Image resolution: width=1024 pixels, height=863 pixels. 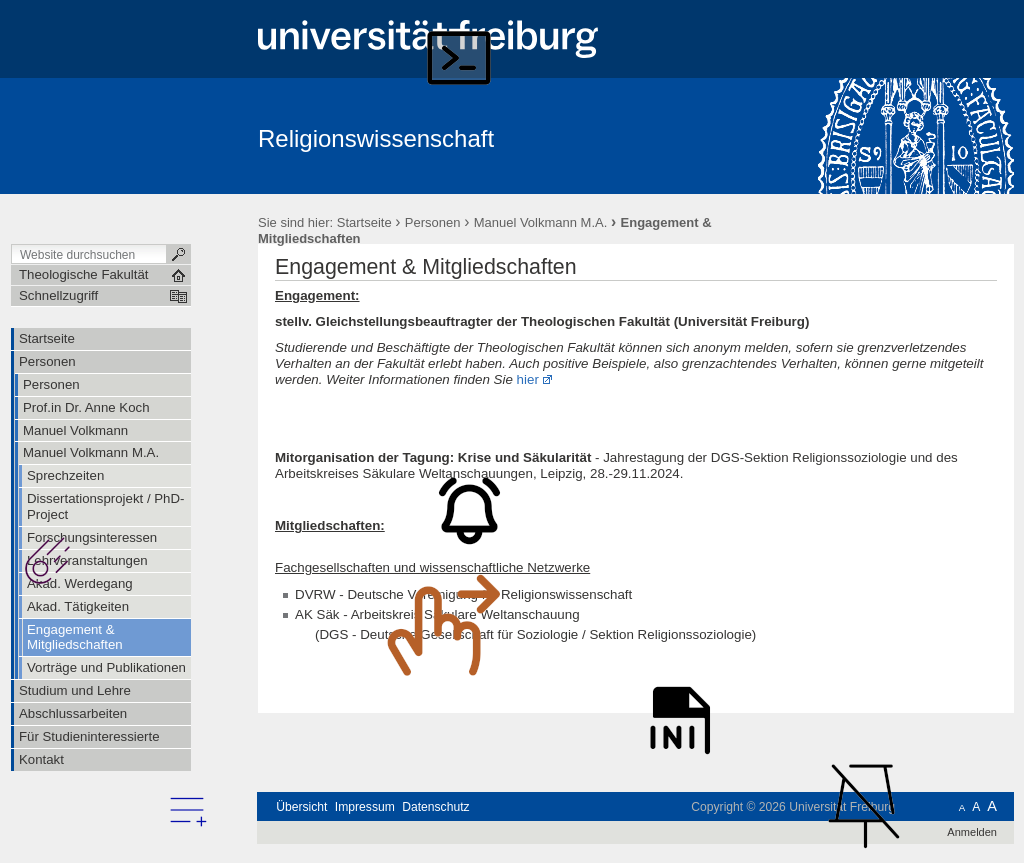 What do you see at coordinates (438, 629) in the screenshot?
I see `swipe right to continue or advance` at bounding box center [438, 629].